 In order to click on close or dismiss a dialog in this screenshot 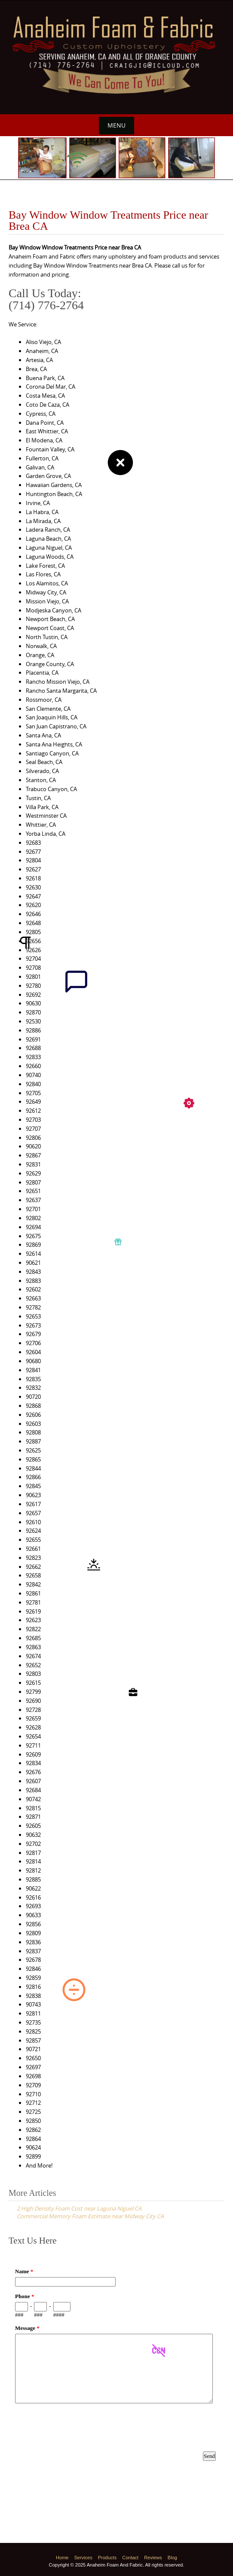, I will do `click(120, 463)`.